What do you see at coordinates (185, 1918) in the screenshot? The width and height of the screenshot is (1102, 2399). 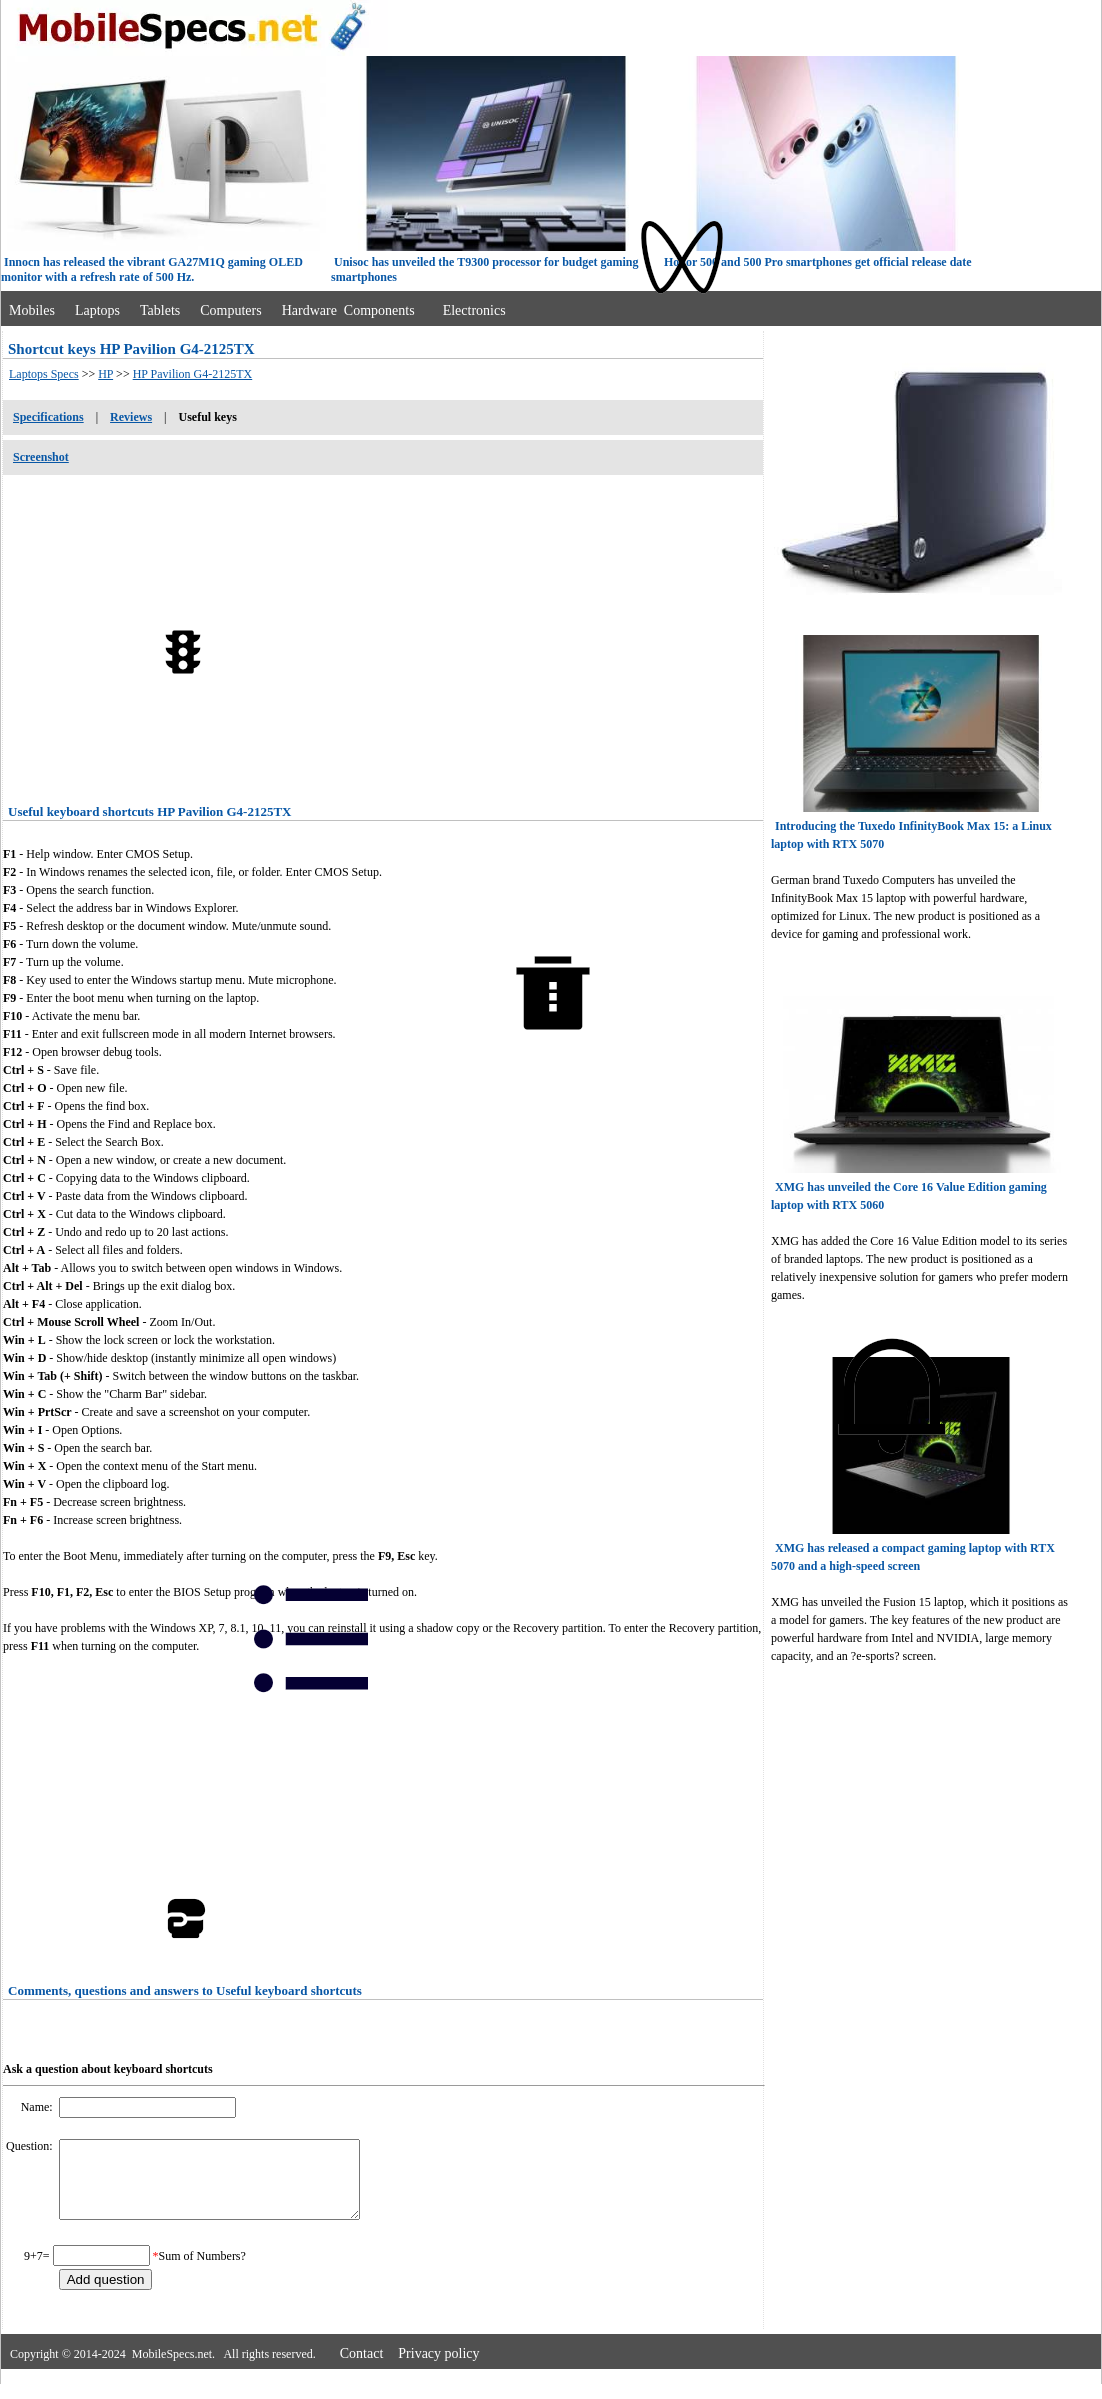 I see `access boxing or combat sports content` at bounding box center [185, 1918].